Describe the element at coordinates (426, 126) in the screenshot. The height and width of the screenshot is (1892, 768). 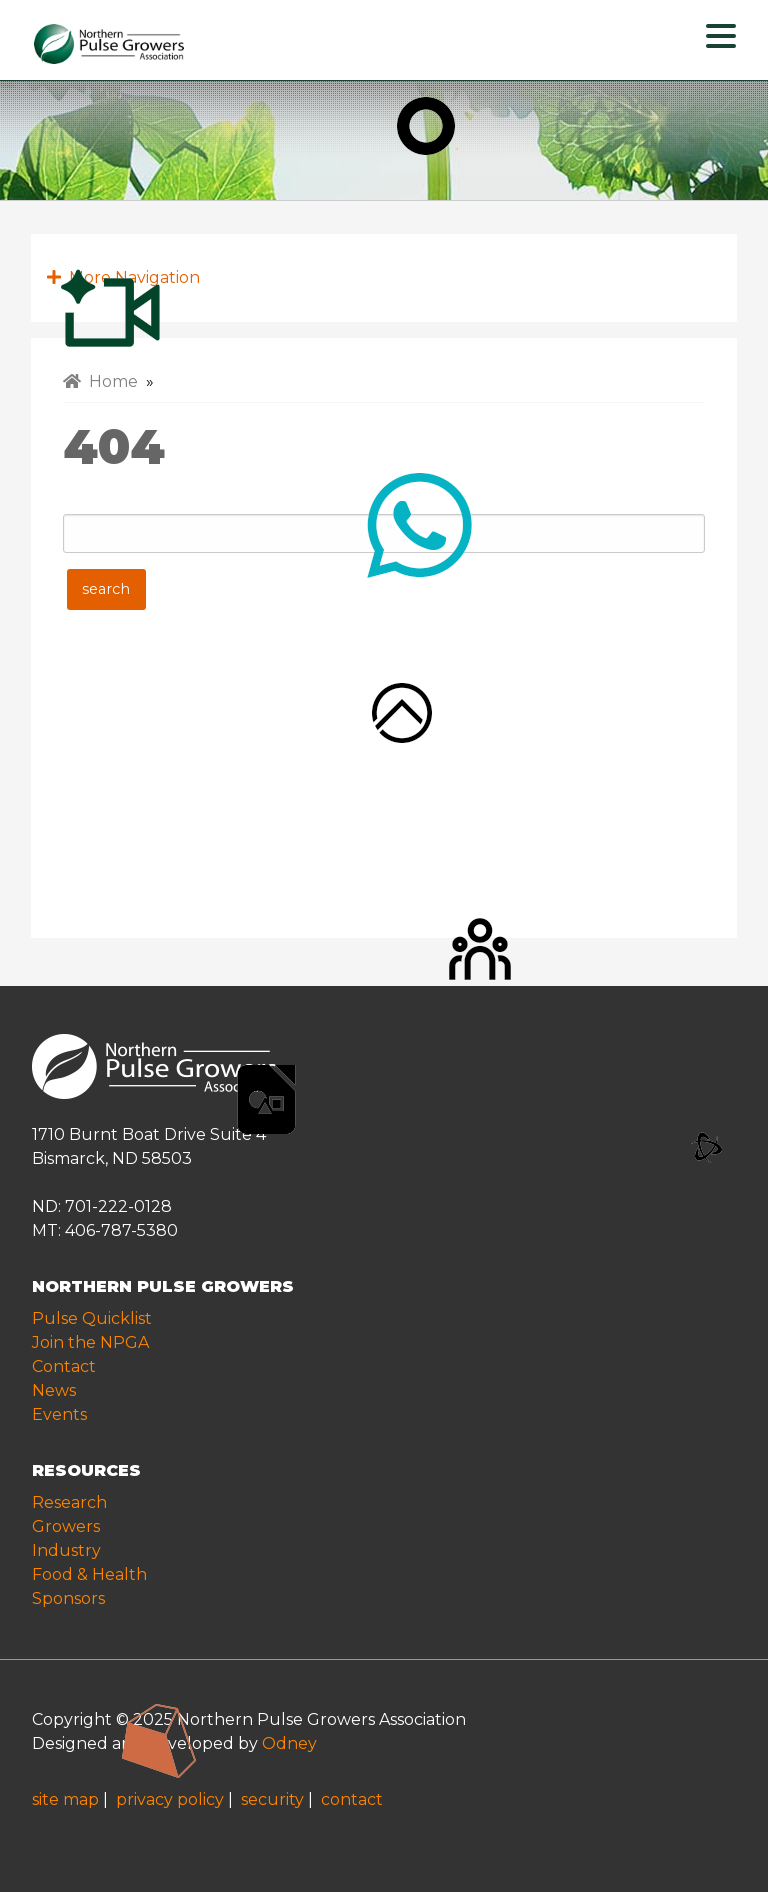
I see `listmonk email newsletter and mailing list manager logo` at that location.